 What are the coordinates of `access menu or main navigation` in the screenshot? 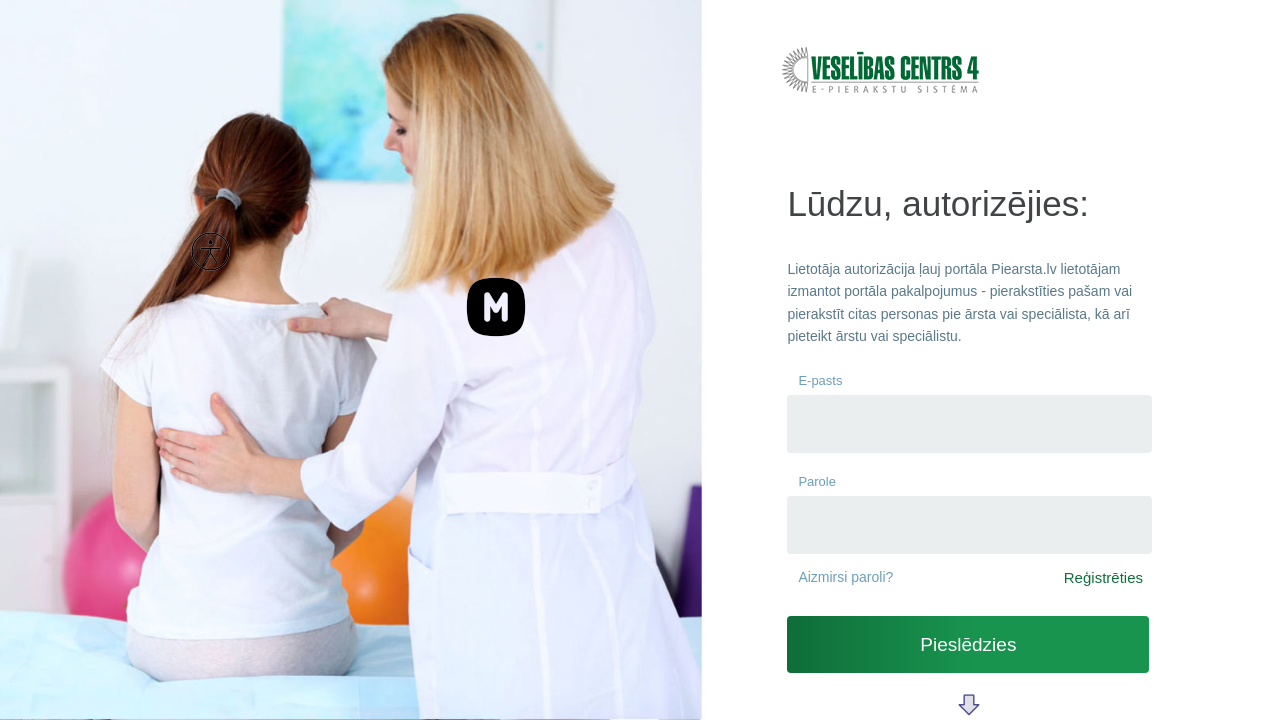 It's located at (496, 307).